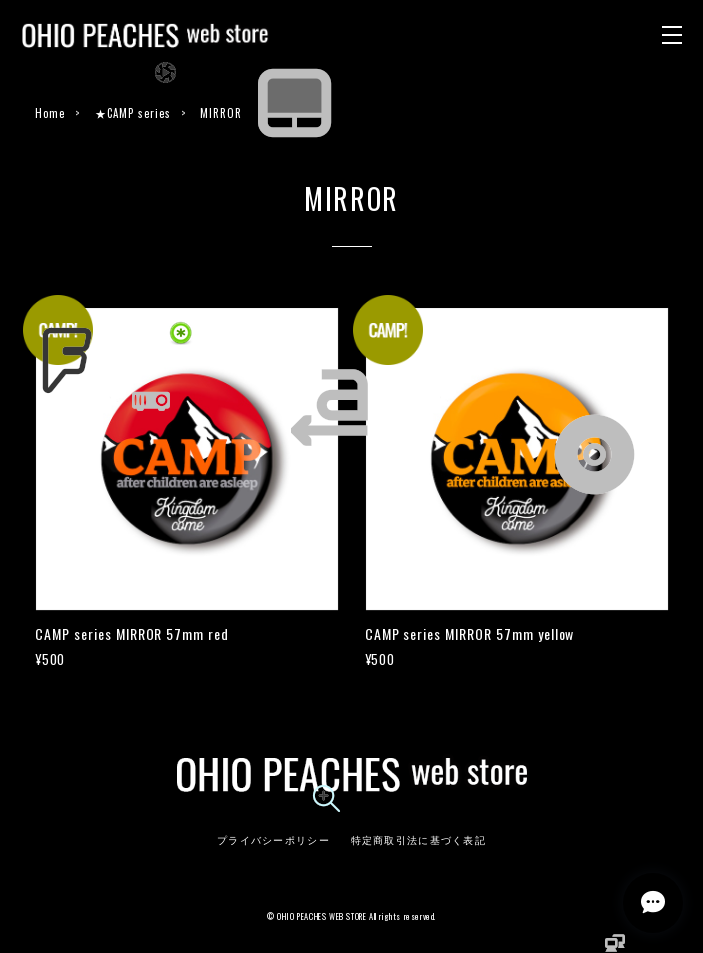 The height and width of the screenshot is (953, 703). Describe the element at coordinates (326, 798) in the screenshot. I see `zoom in or increase magnification` at that location.